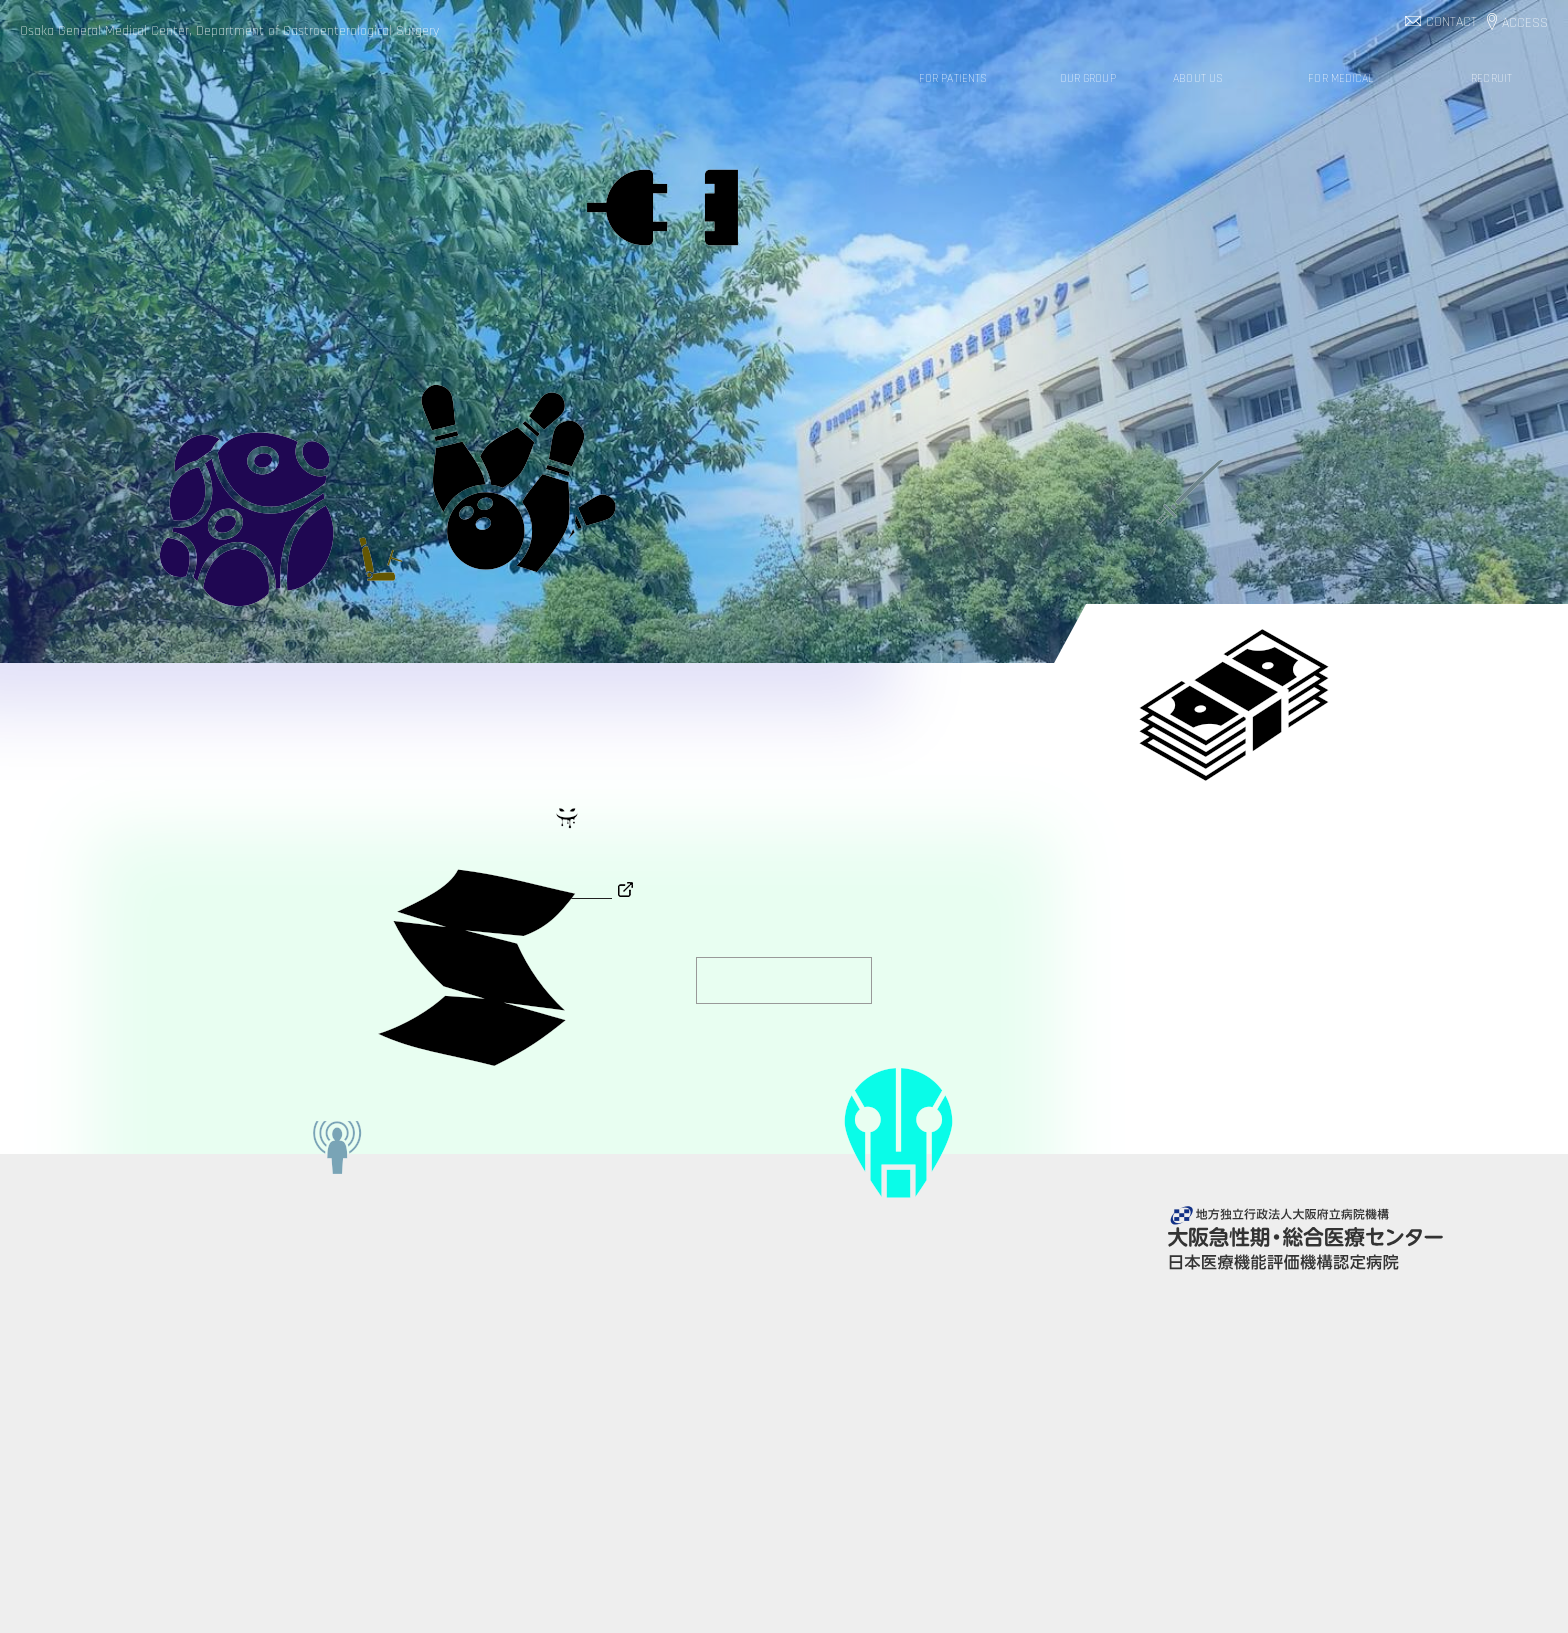 The width and height of the screenshot is (1568, 1633). Describe the element at coordinates (1234, 705) in the screenshot. I see `view your wallet or account balance` at that location.